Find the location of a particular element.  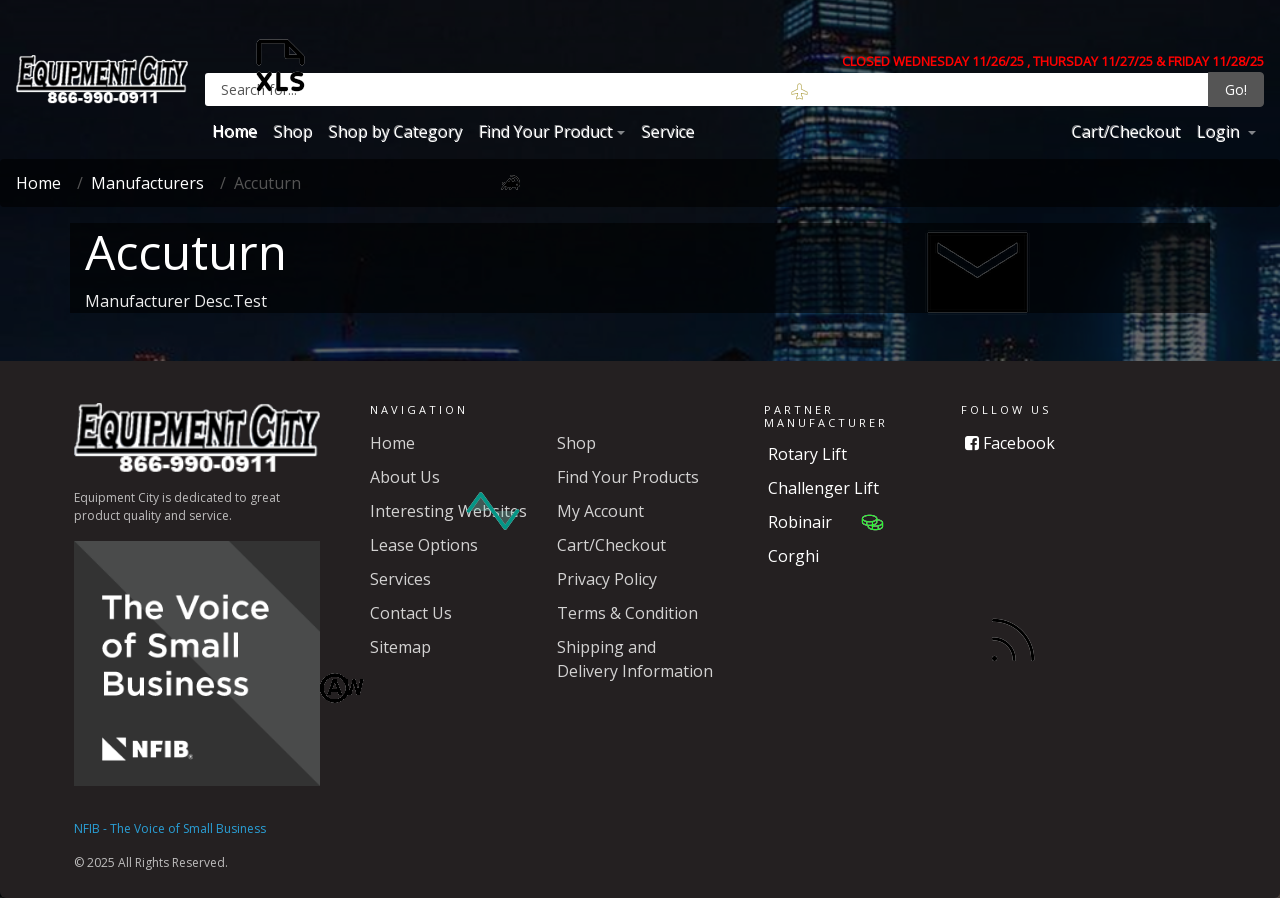

view your coin balance or currency is located at coordinates (872, 522).